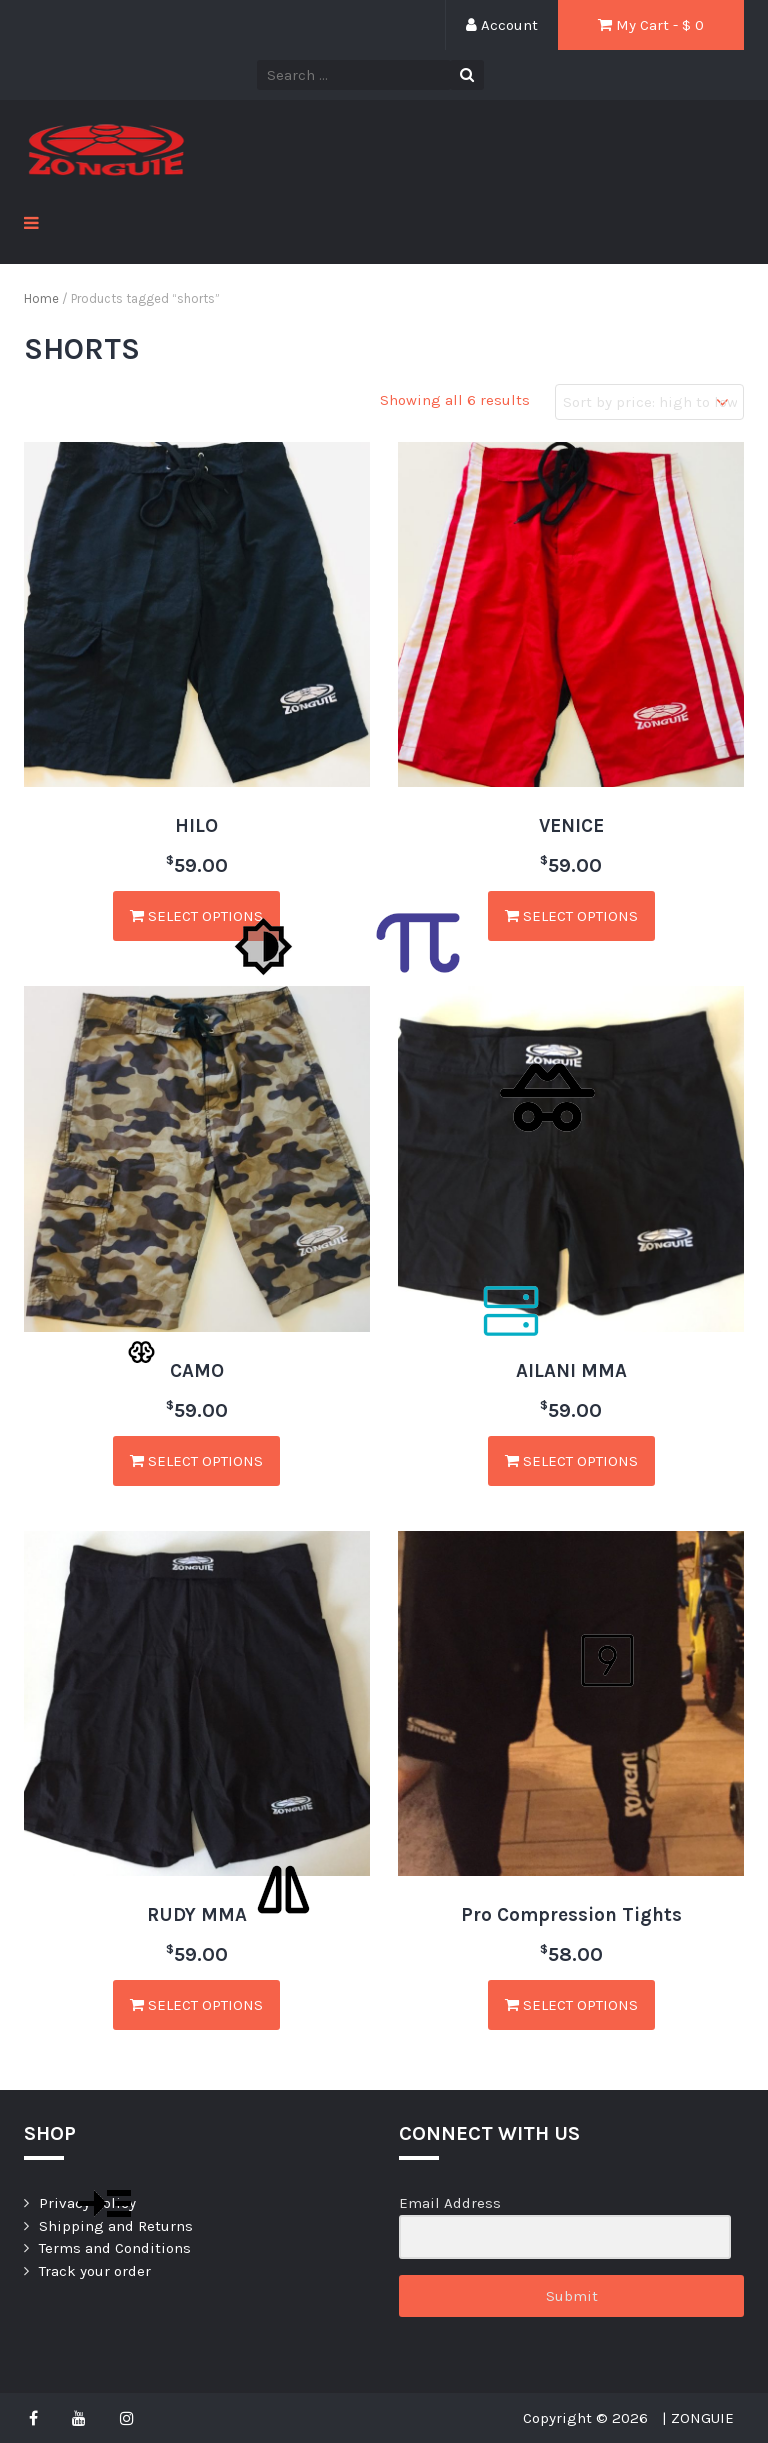 Image resolution: width=768 pixels, height=2443 pixels. Describe the element at coordinates (511, 1311) in the screenshot. I see `access storage or server settings` at that location.